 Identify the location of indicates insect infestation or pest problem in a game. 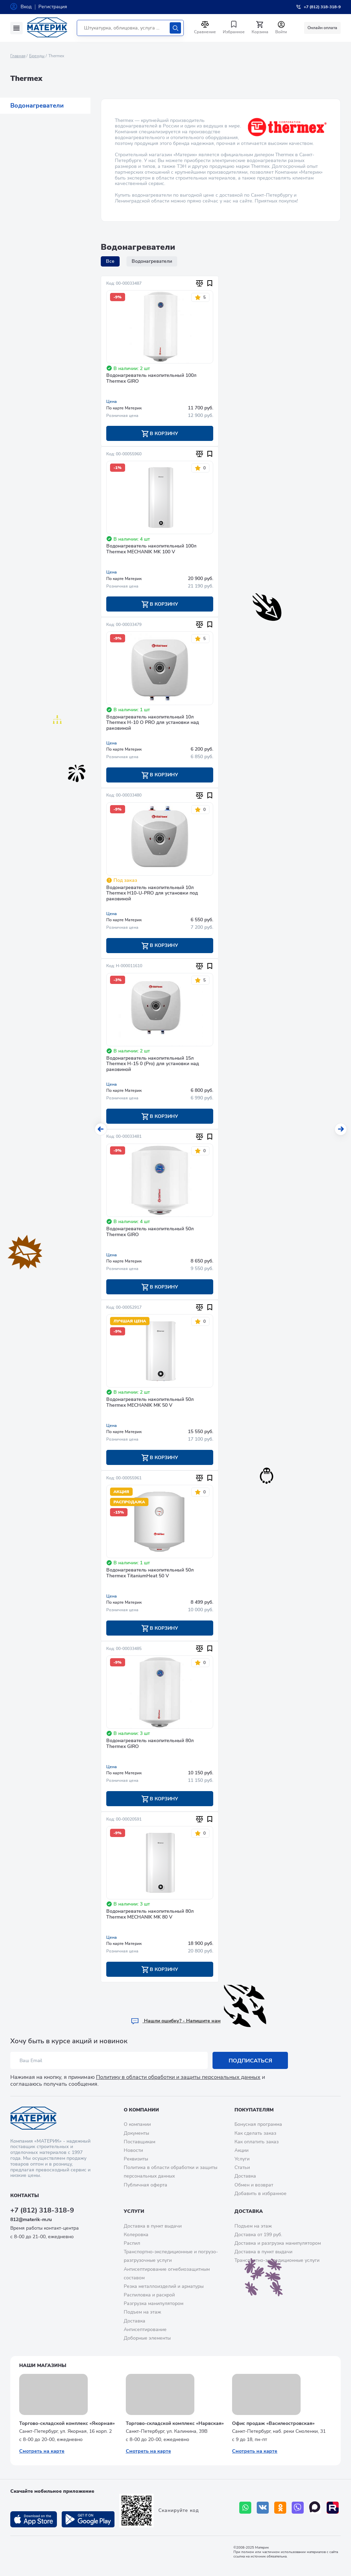
(264, 2277).